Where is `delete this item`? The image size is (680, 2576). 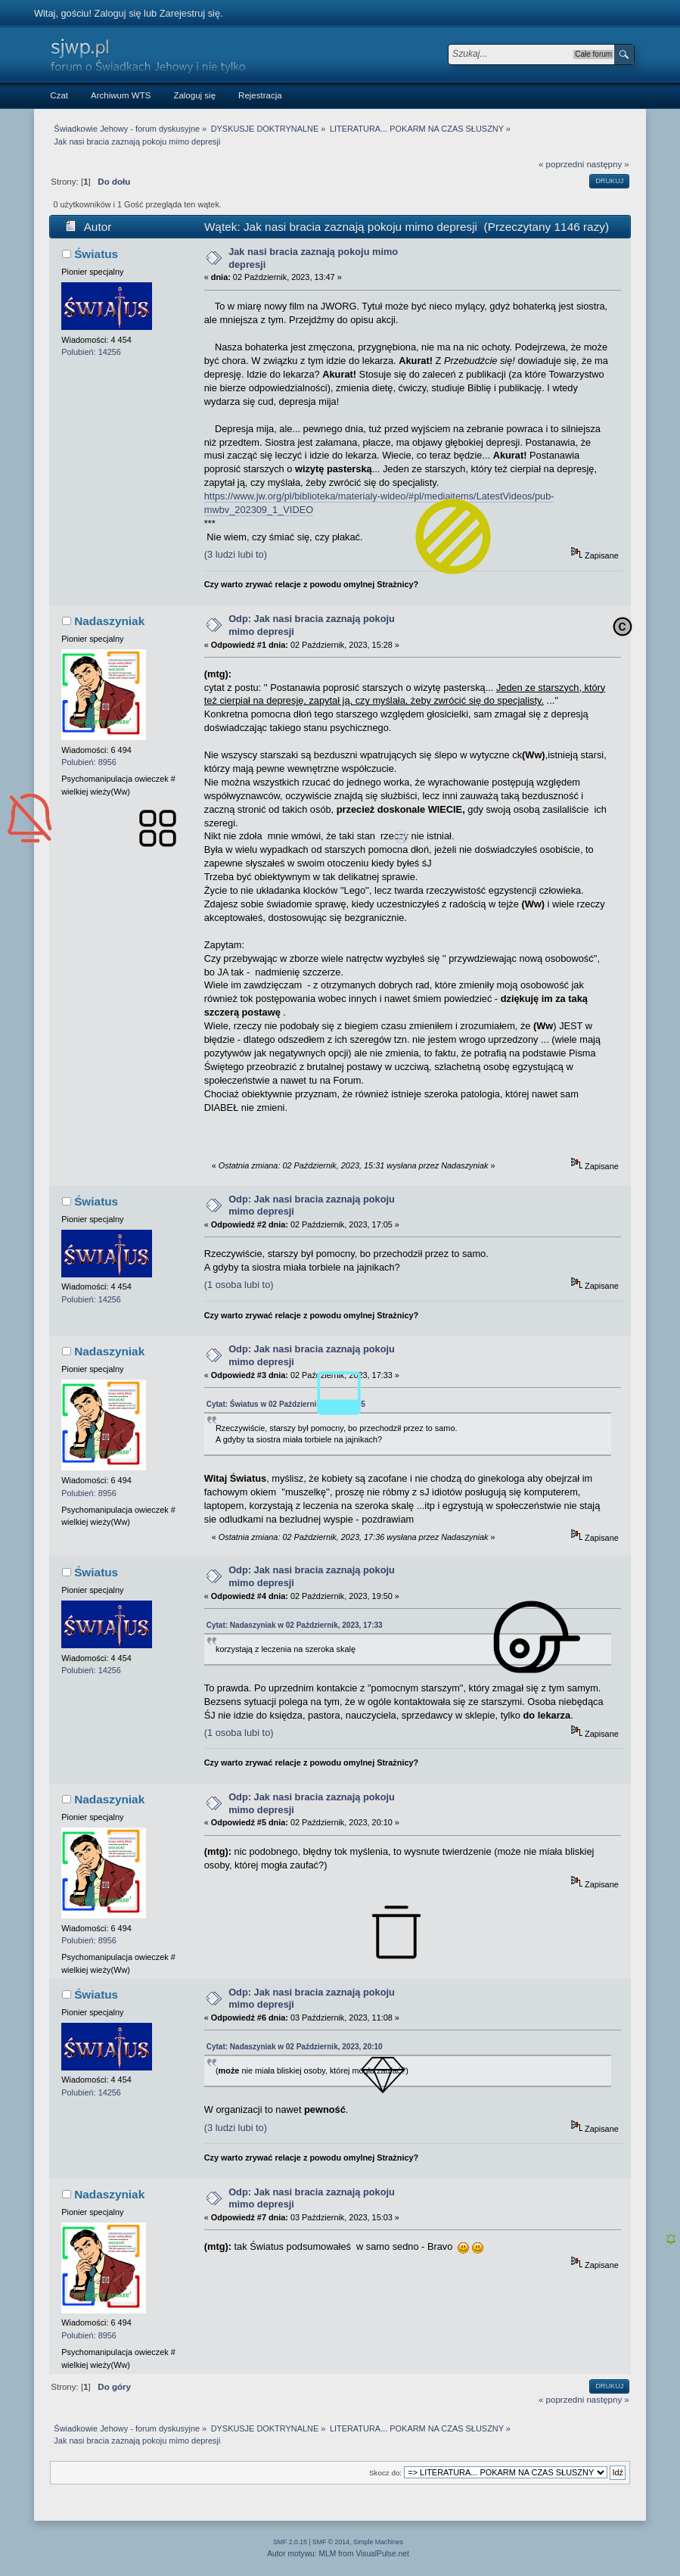
delete this item is located at coordinates (396, 1934).